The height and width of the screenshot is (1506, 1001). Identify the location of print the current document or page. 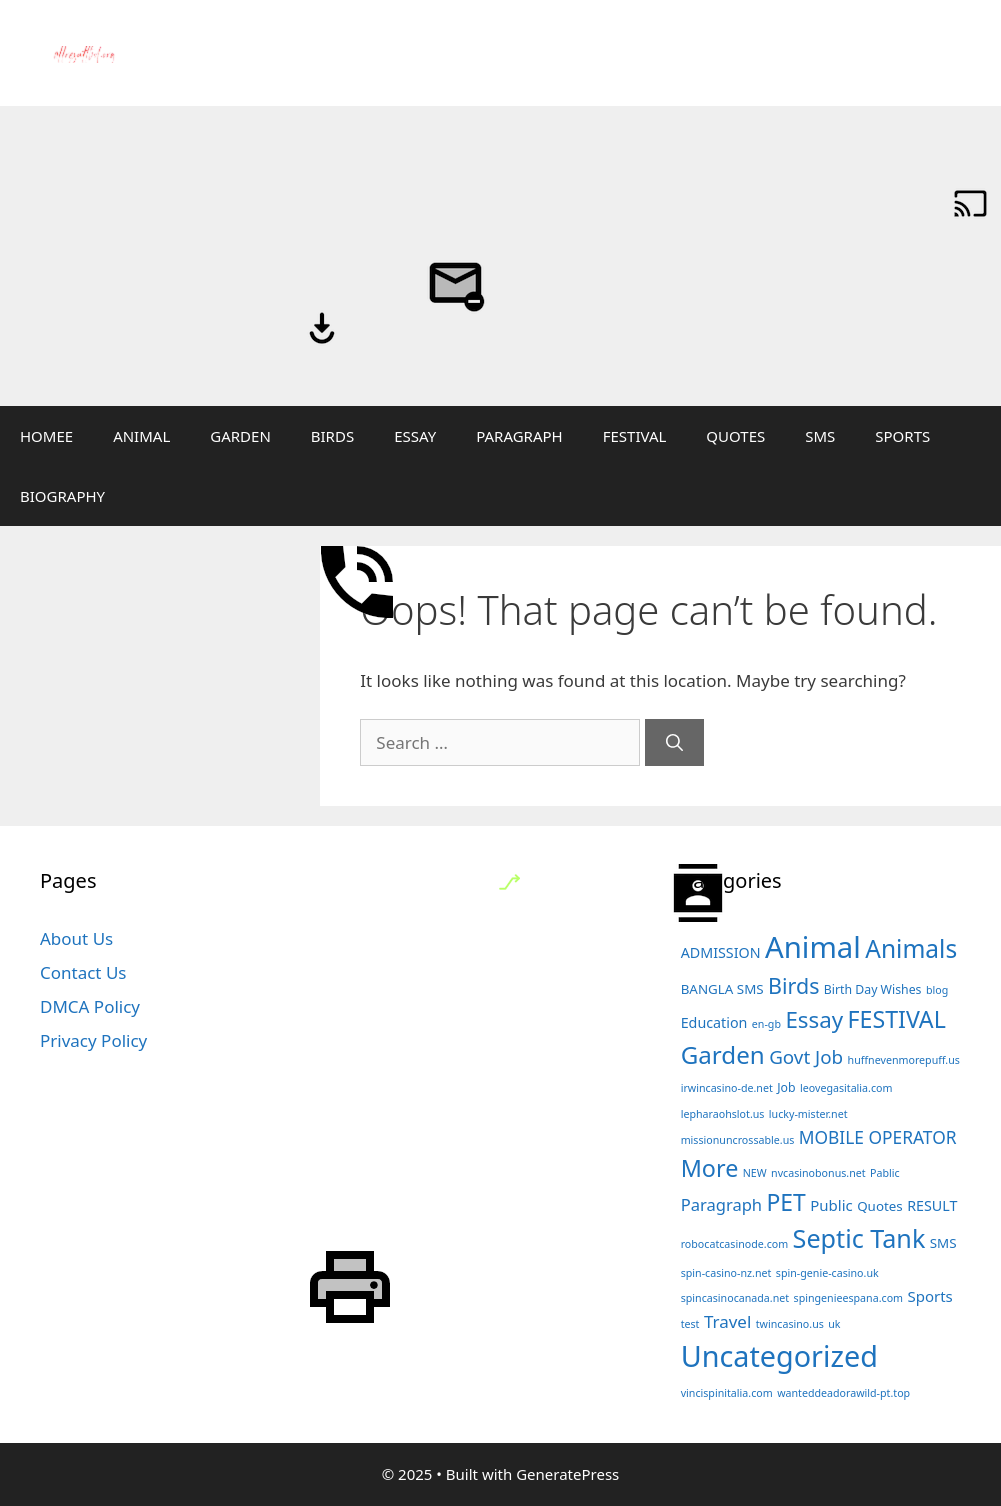
(350, 1287).